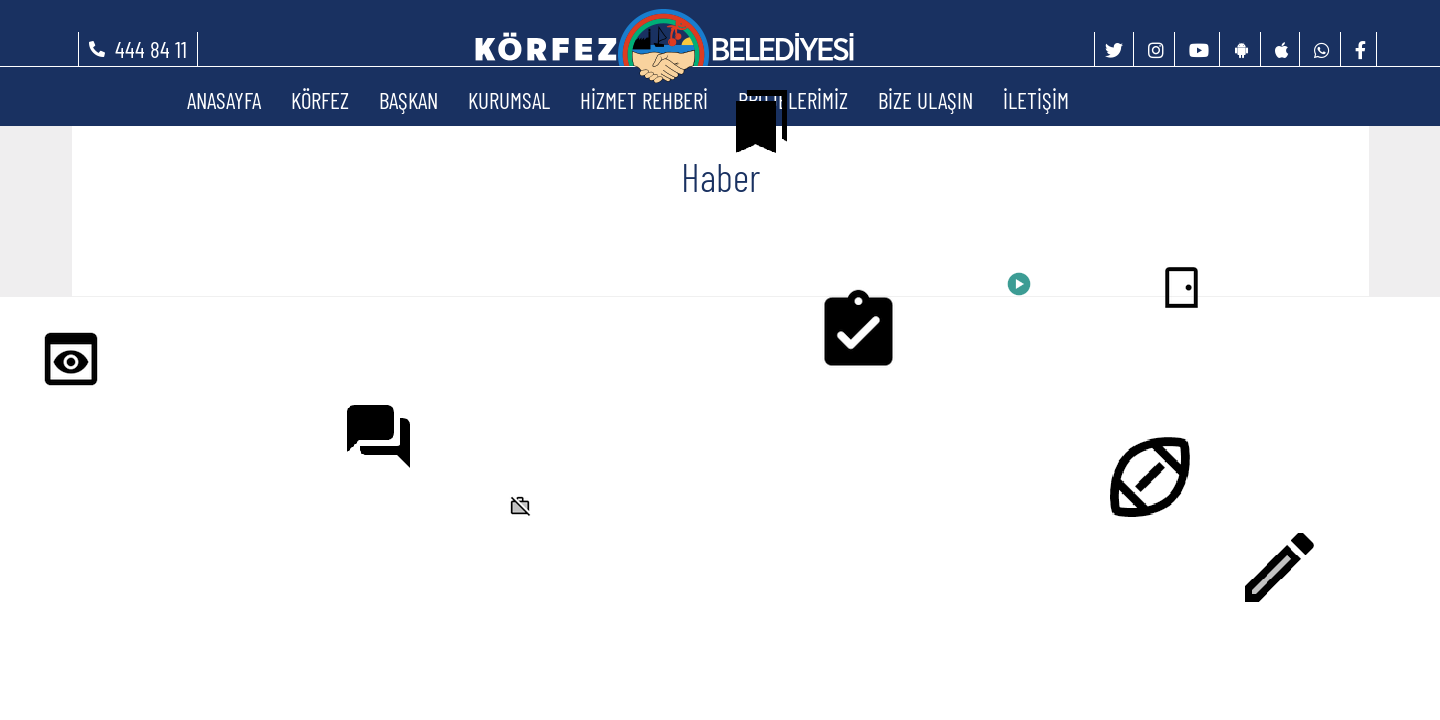  I want to click on work mode disabled or turned off, so click(520, 506).